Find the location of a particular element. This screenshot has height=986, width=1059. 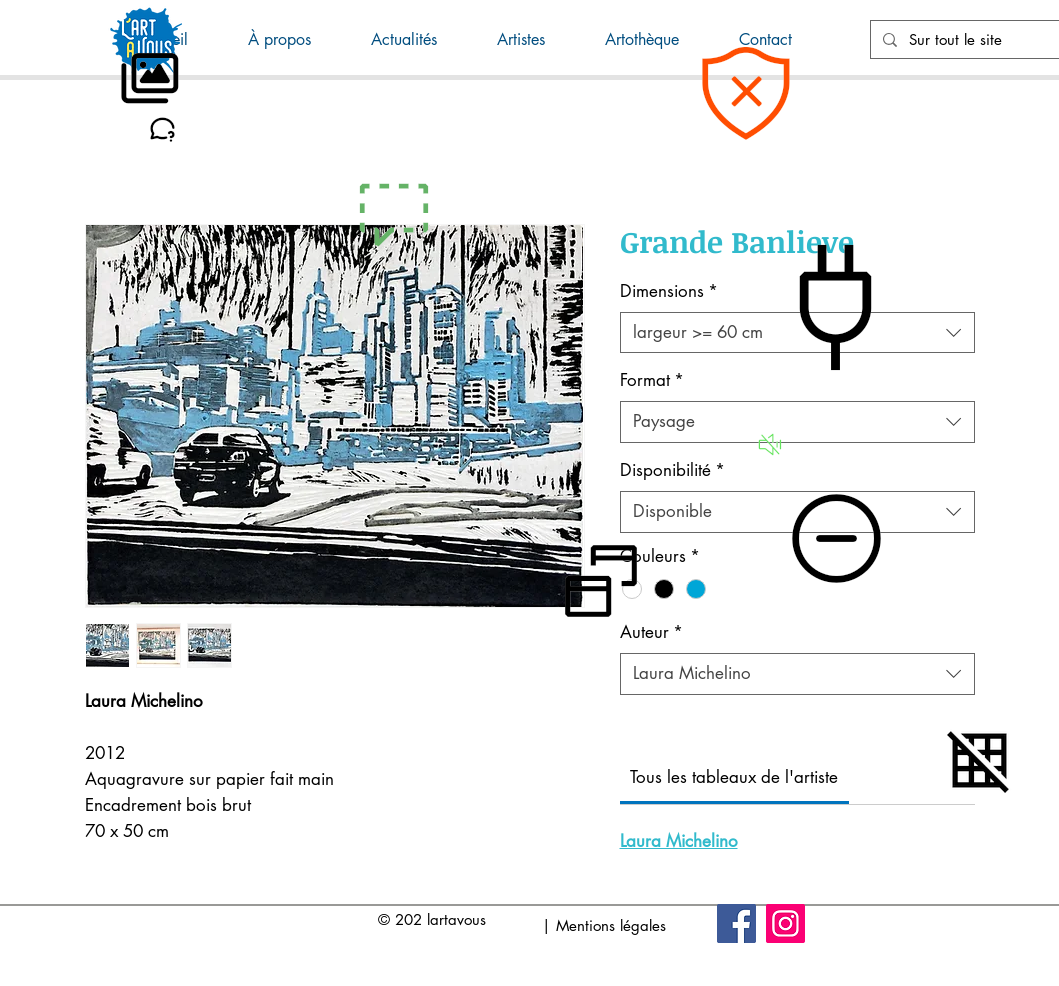

disable grid view is located at coordinates (979, 760).